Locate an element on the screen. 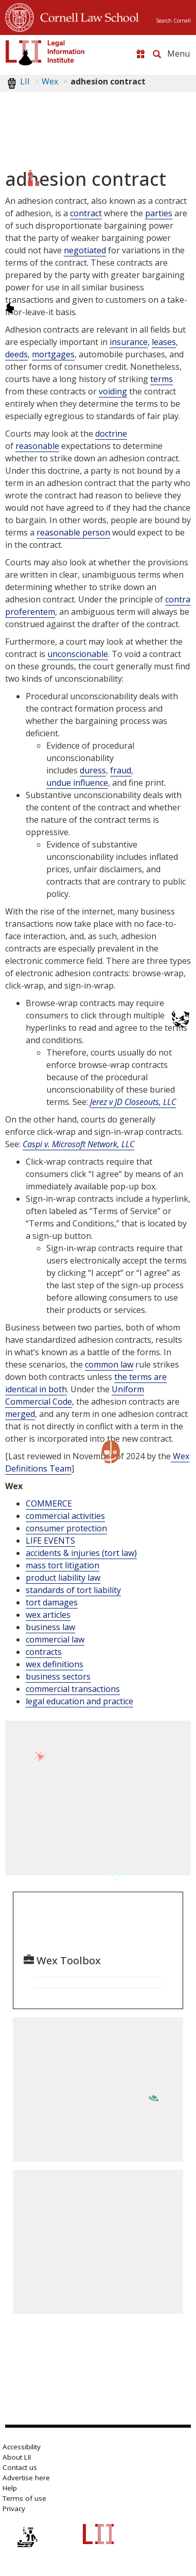  indicates a character at critically low health is located at coordinates (111, 1451).